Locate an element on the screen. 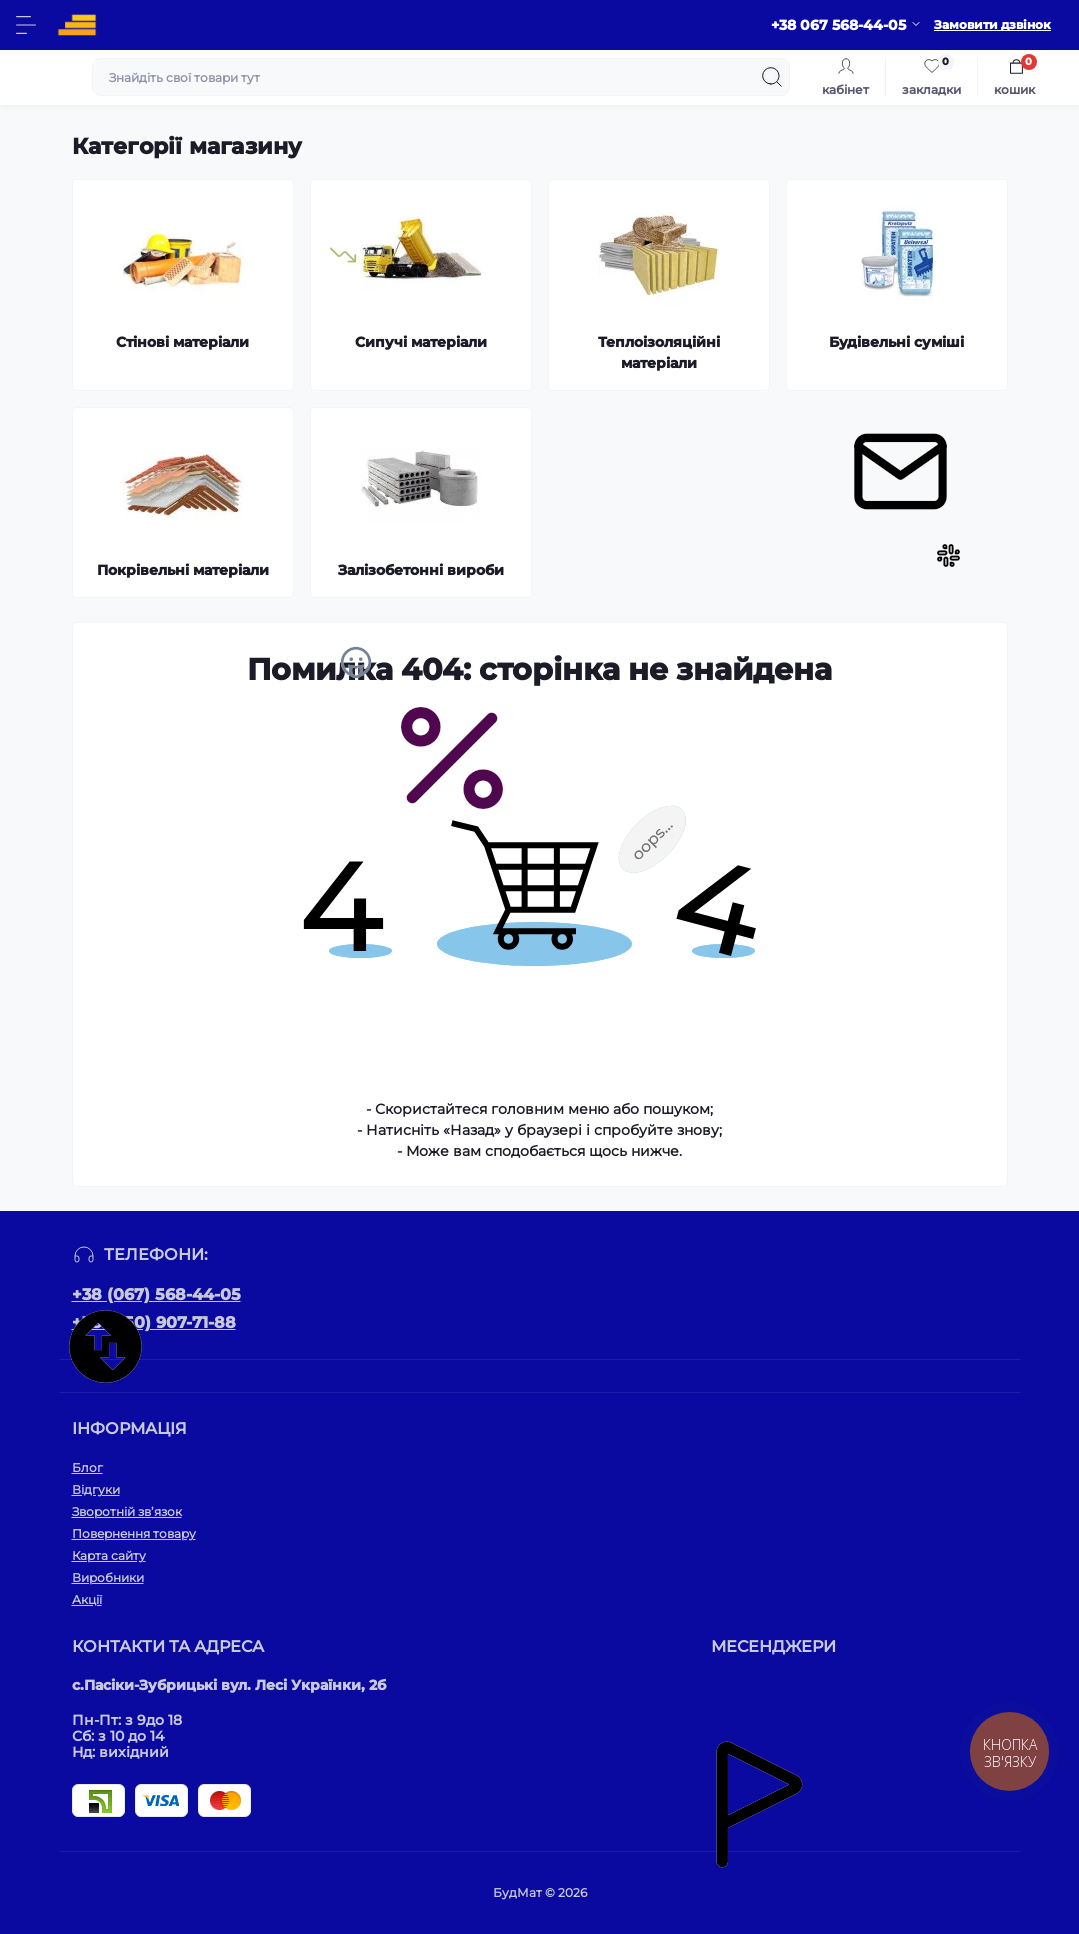  flag or mark an item for review is located at coordinates (756, 1804).